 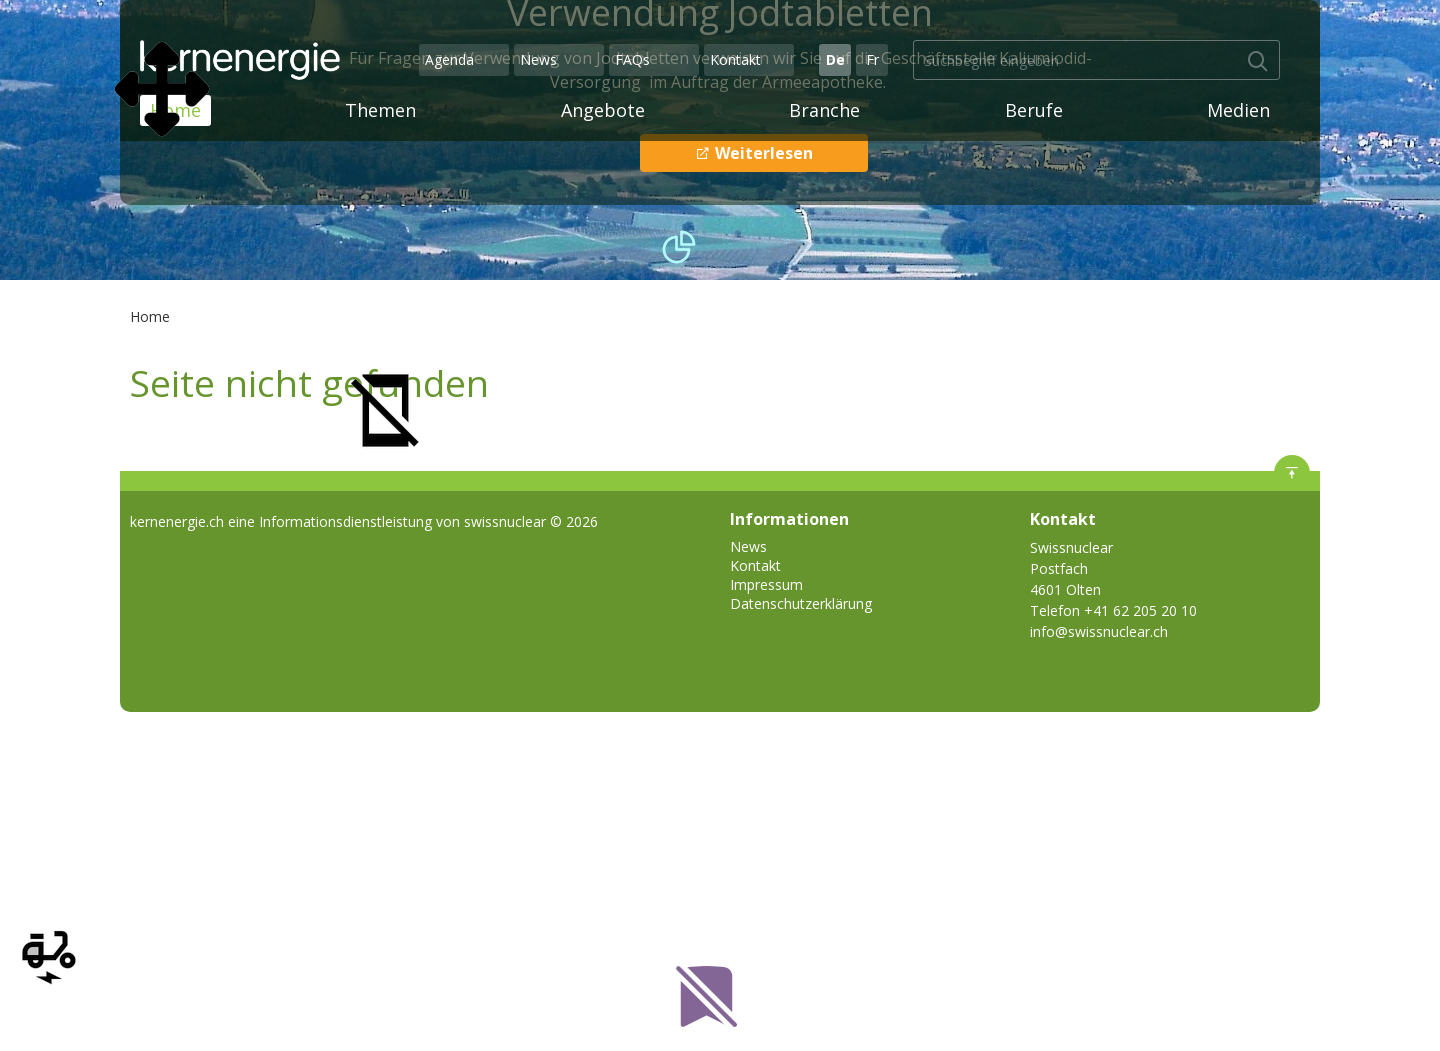 What do you see at coordinates (49, 955) in the screenshot?
I see `select electric moped as transportation mode` at bounding box center [49, 955].